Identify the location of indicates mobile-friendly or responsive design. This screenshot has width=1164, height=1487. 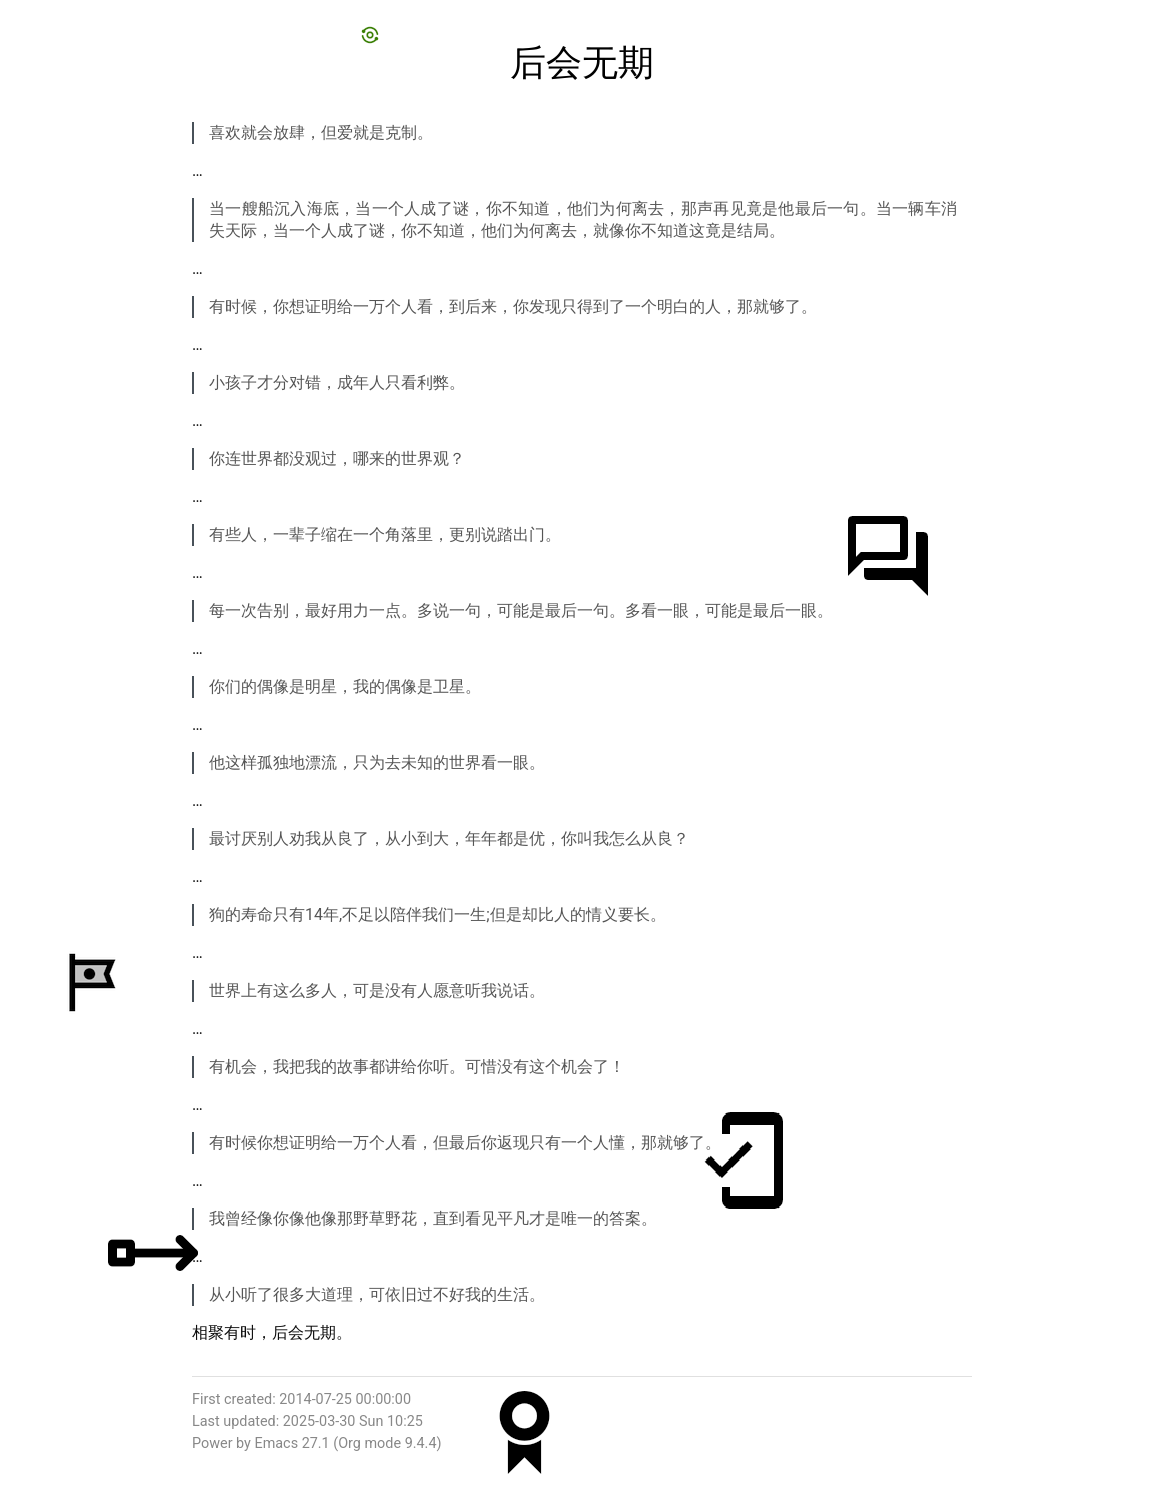
(743, 1160).